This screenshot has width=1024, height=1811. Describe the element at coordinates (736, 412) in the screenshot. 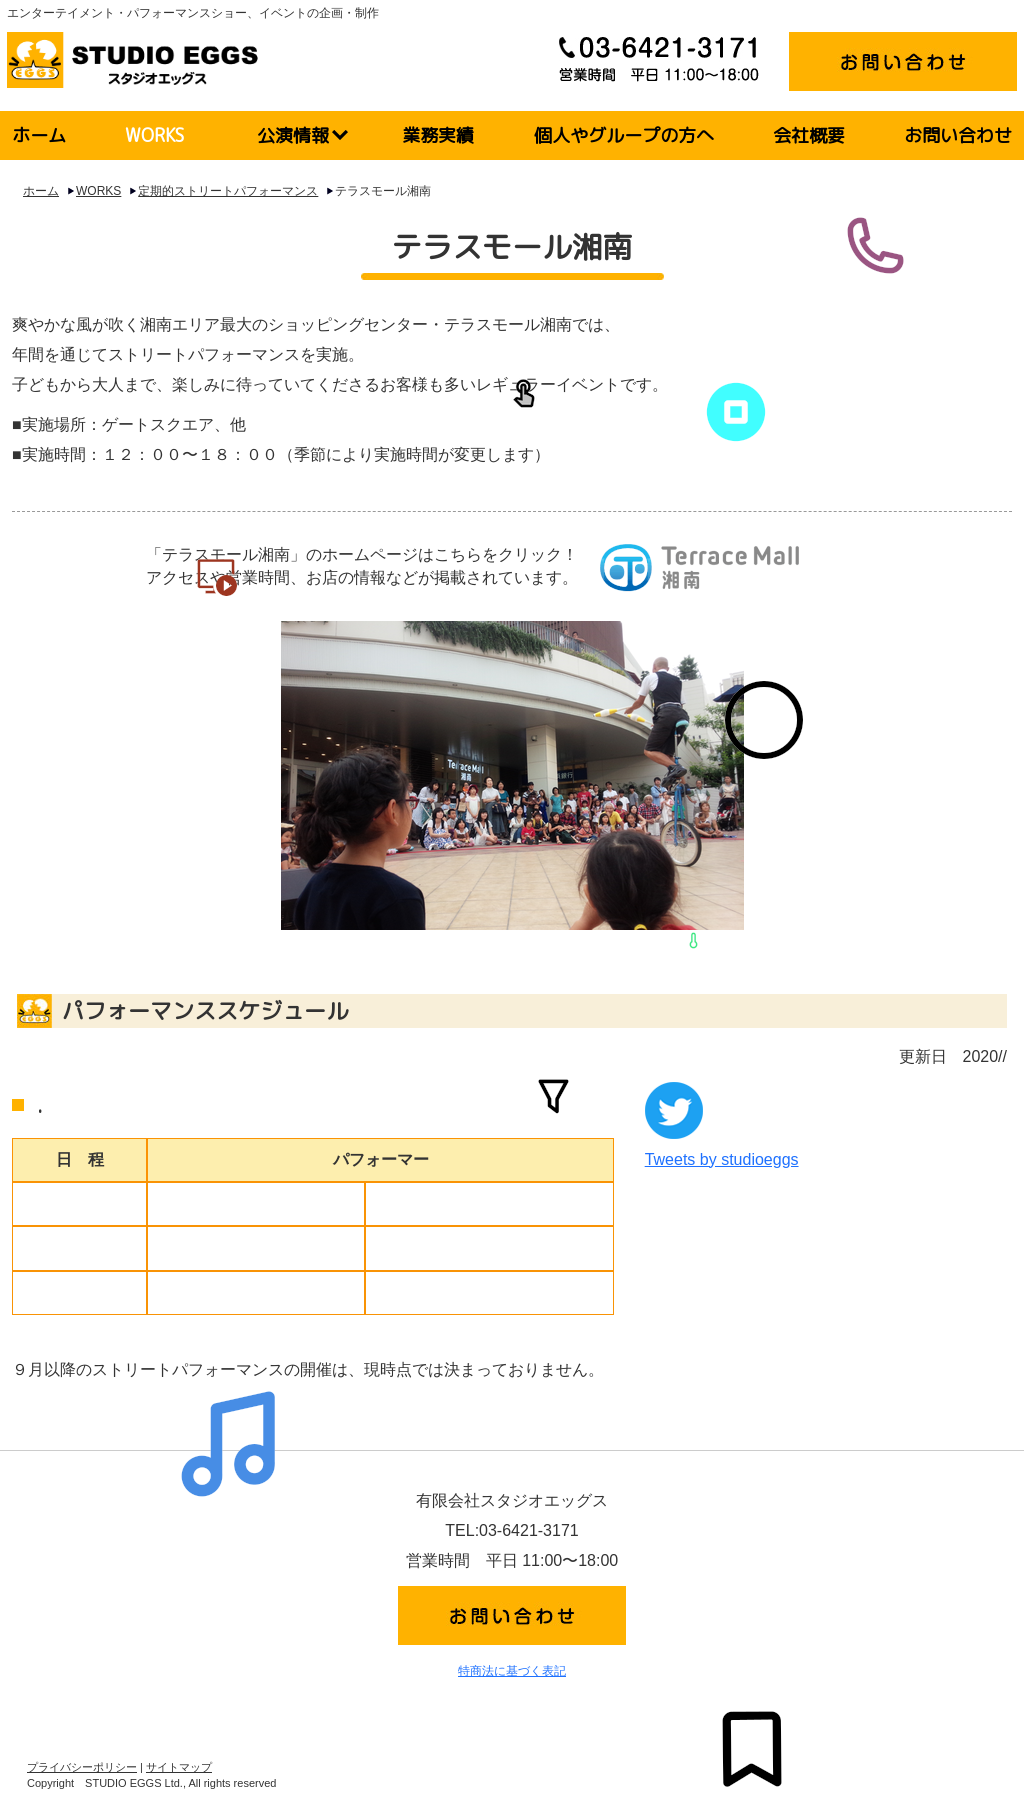

I see `stop media playback` at that location.